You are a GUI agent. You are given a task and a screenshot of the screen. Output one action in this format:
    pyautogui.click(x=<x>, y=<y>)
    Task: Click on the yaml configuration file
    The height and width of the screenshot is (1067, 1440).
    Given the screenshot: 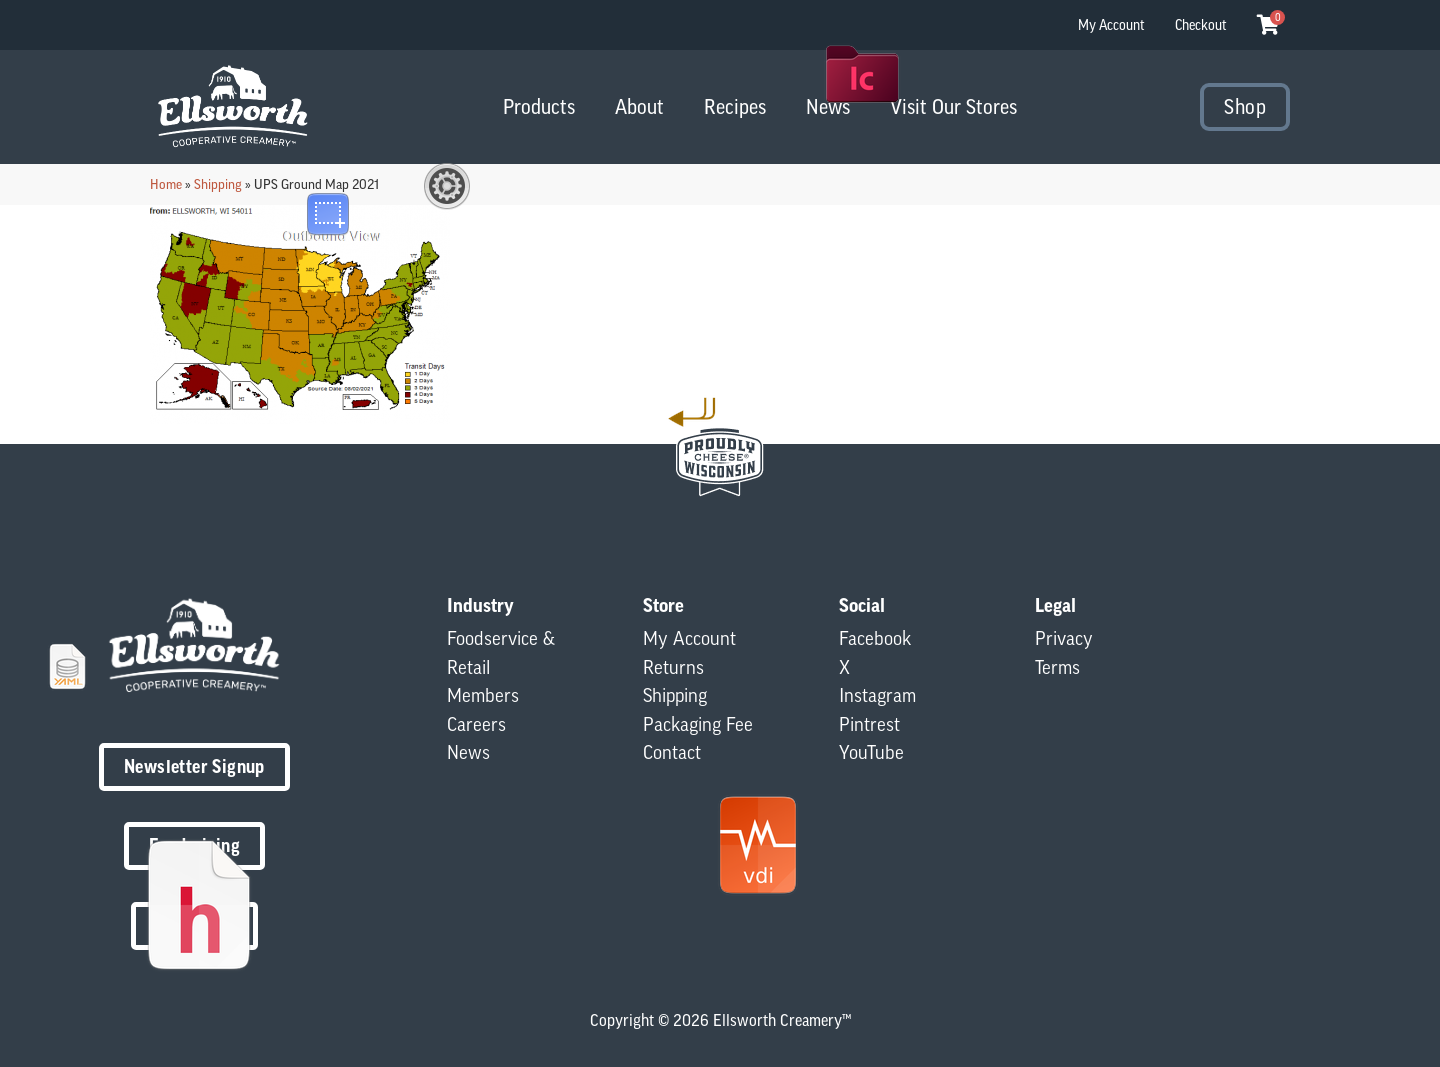 What is the action you would take?
    pyautogui.click(x=67, y=666)
    